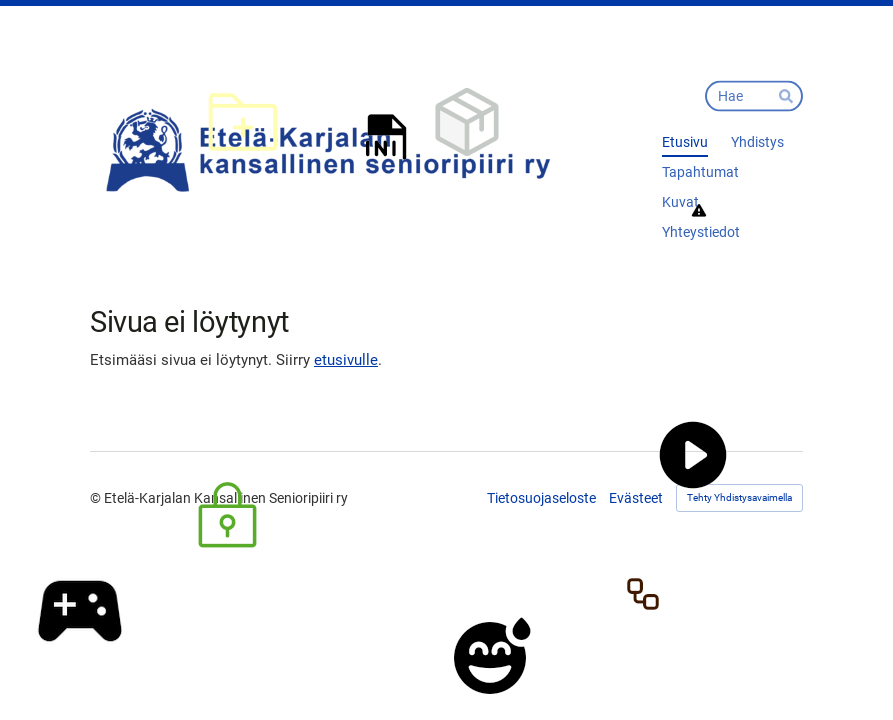 The height and width of the screenshot is (720, 893). What do you see at coordinates (643, 594) in the screenshot?
I see `view or manage workflow automation` at bounding box center [643, 594].